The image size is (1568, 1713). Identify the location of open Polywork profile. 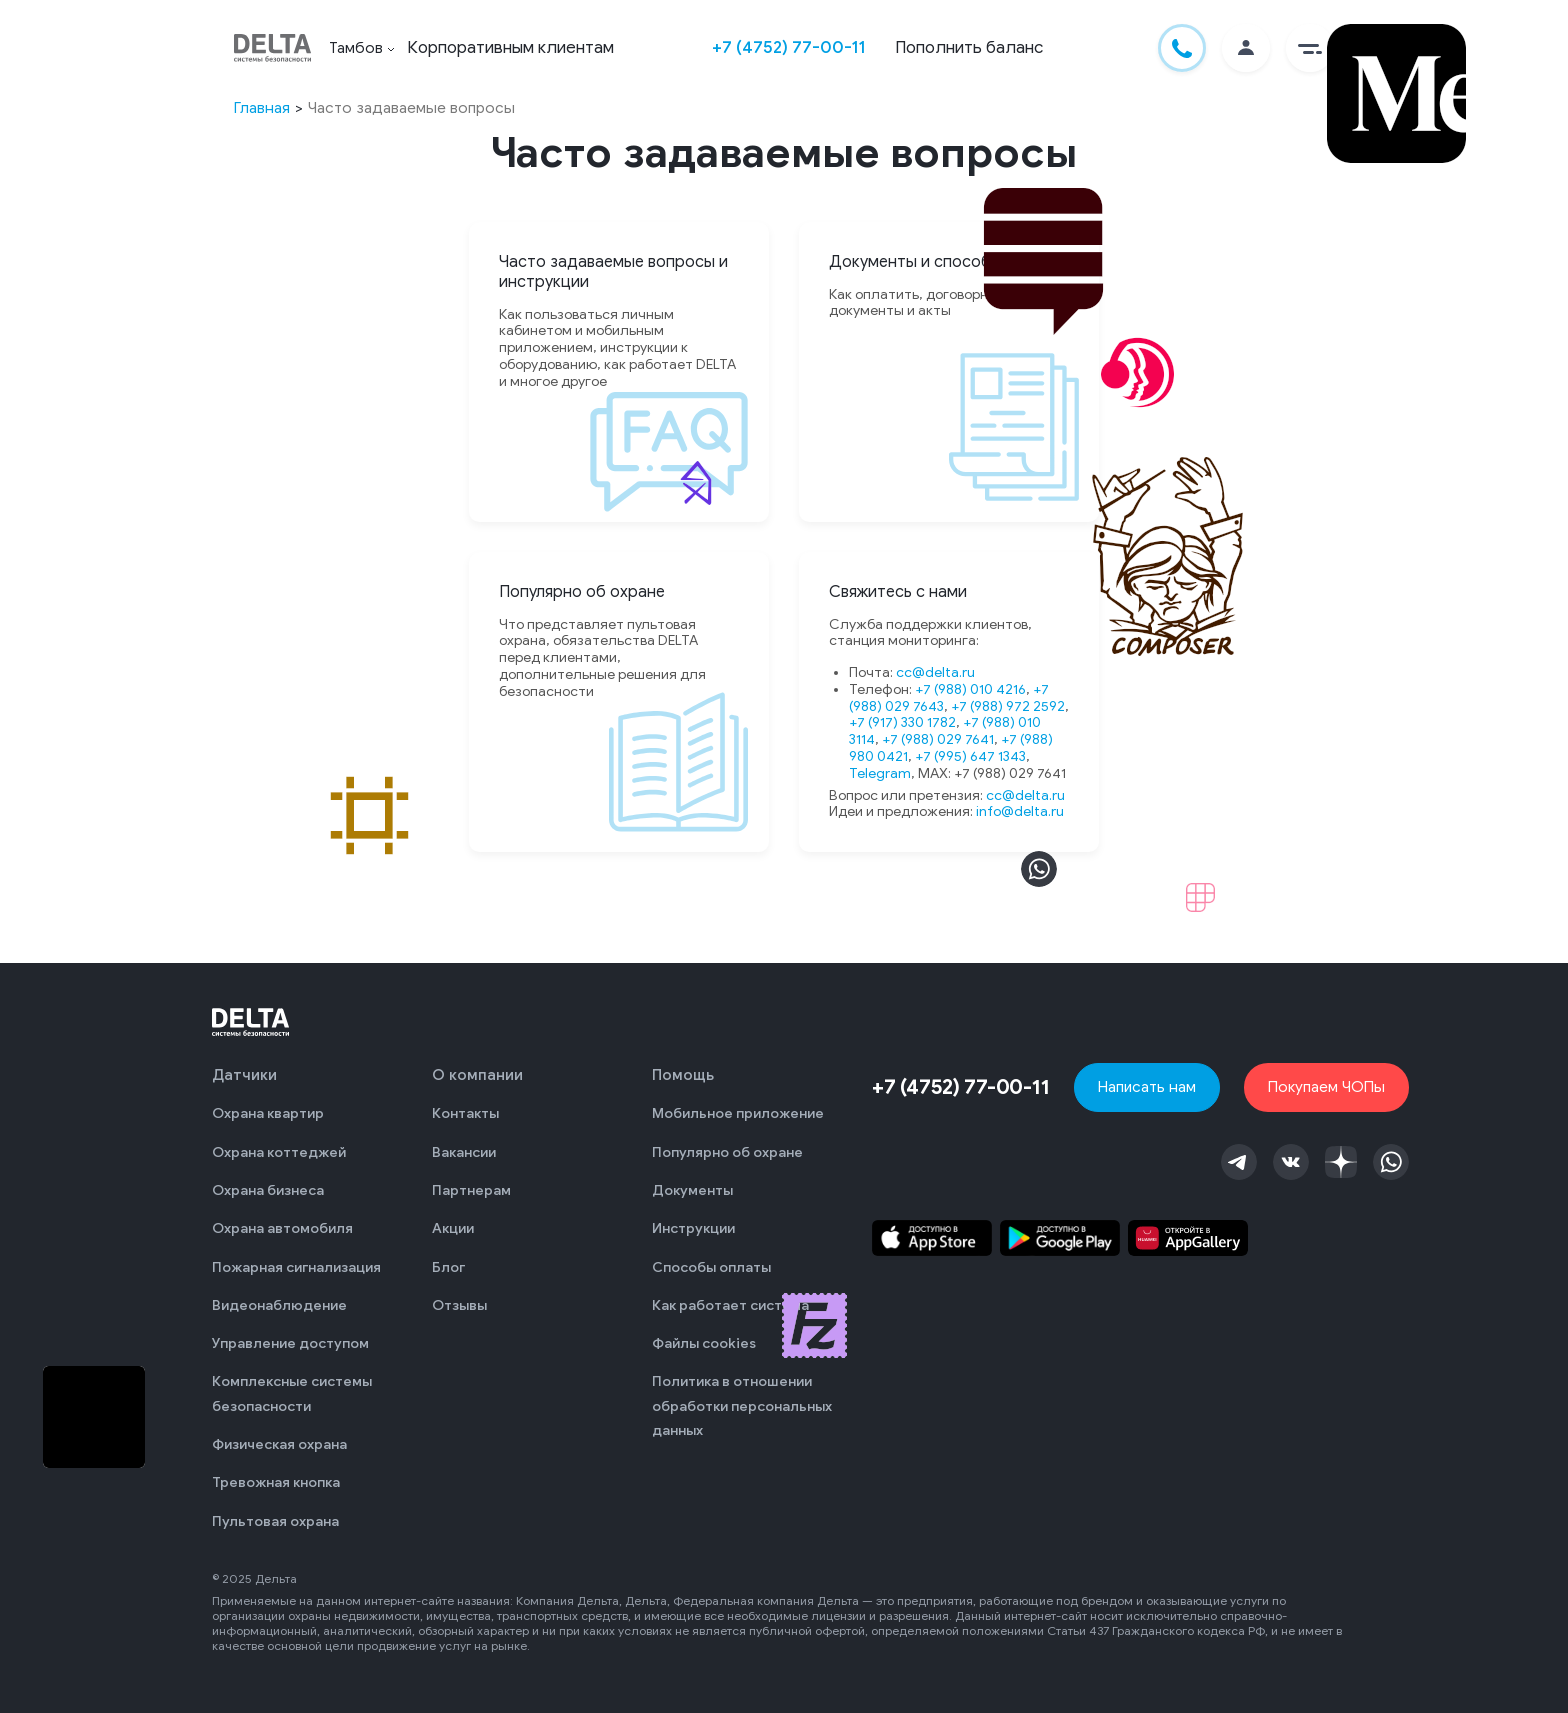
(1200, 897).